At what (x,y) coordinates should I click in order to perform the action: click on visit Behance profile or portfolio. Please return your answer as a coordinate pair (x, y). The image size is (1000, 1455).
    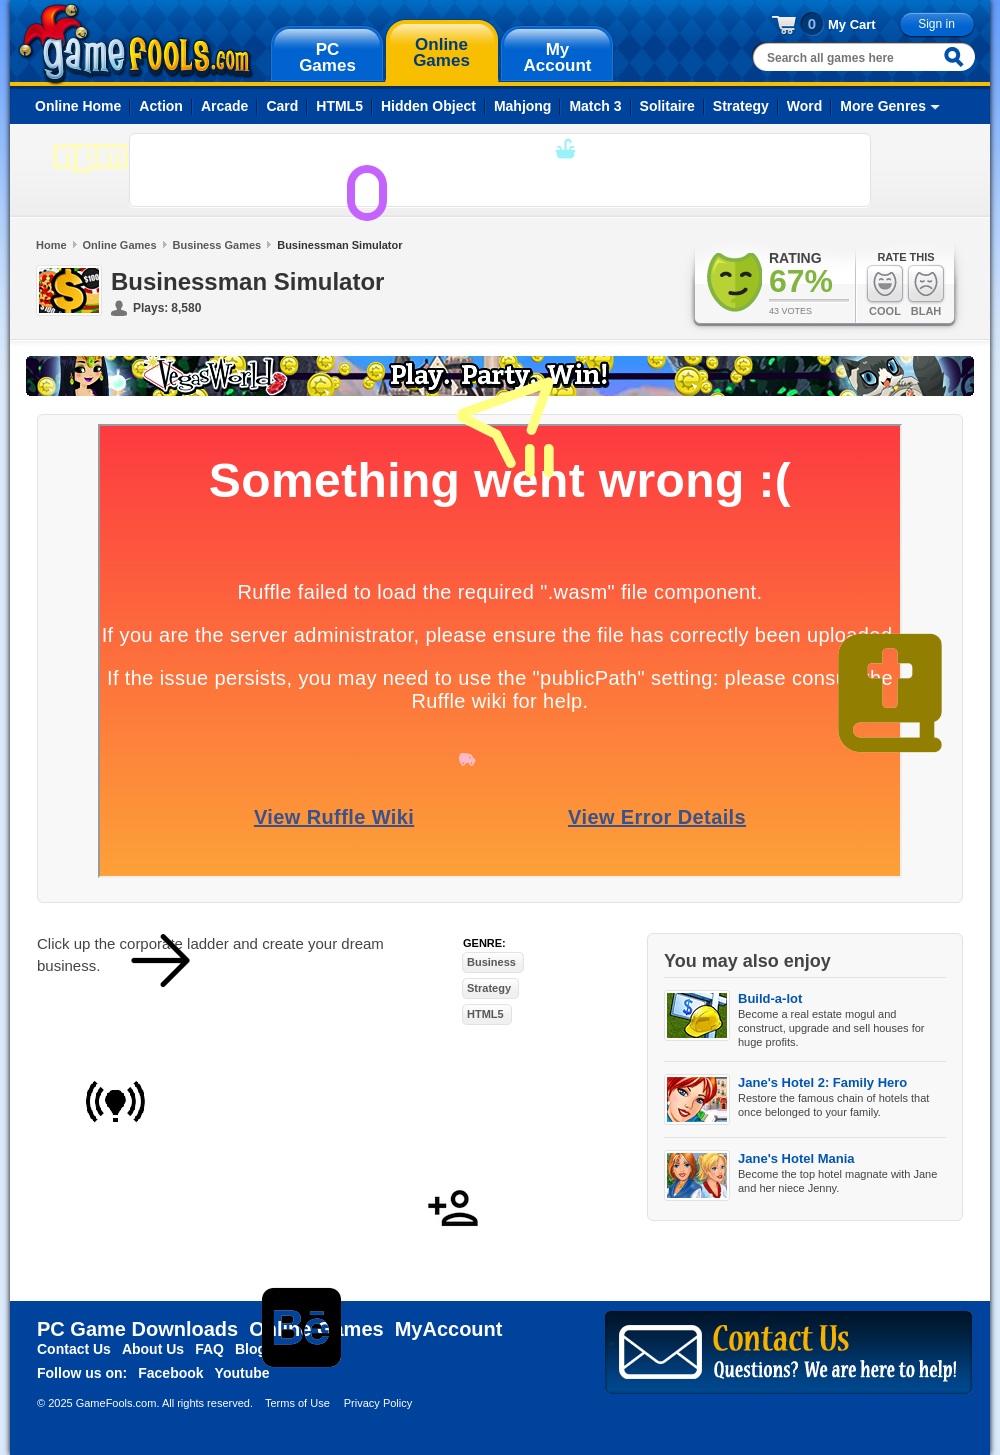
    Looking at the image, I should click on (301, 1327).